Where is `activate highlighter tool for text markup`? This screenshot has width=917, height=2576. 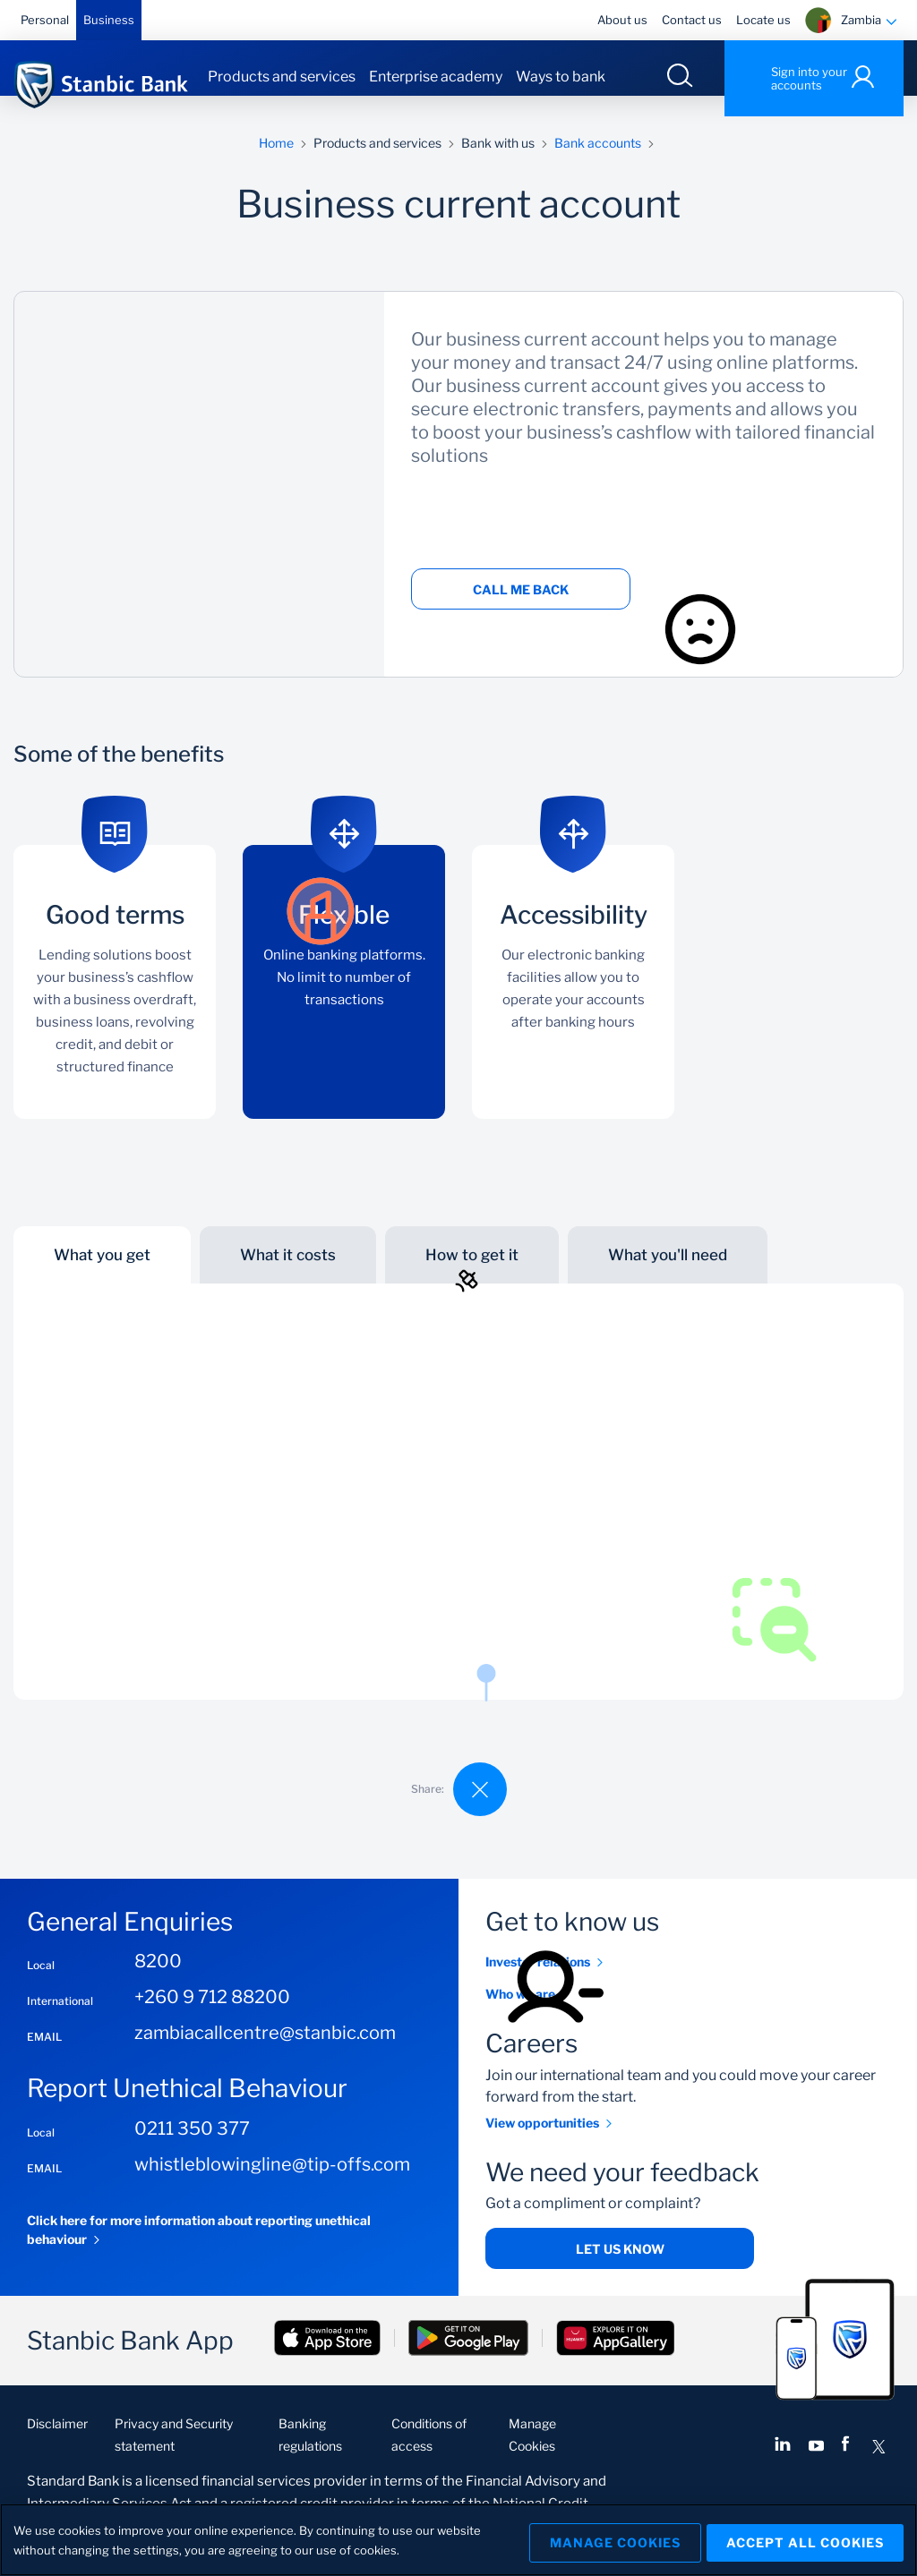
activate highlighter tool for text markup is located at coordinates (321, 911).